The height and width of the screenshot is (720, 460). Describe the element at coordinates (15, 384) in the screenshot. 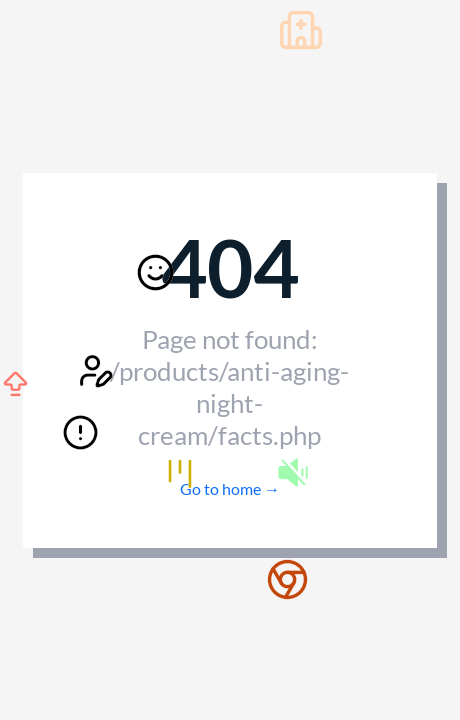

I see `upload file to cloud or server` at that location.